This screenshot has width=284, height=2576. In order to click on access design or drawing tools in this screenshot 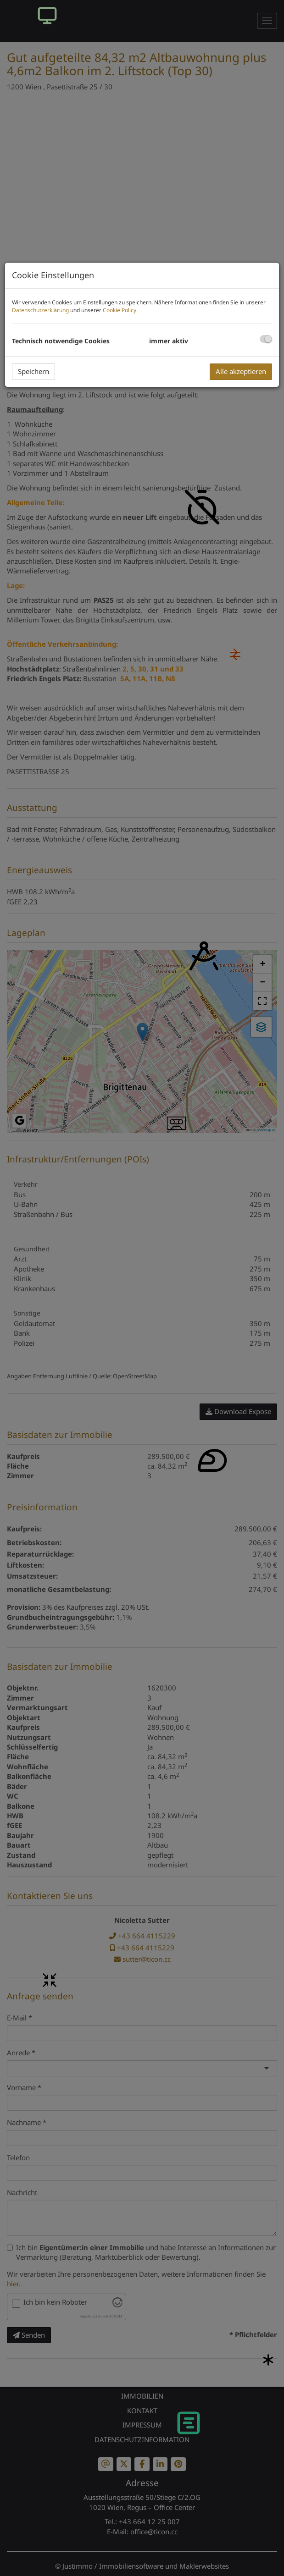, I will do `click(204, 956)`.